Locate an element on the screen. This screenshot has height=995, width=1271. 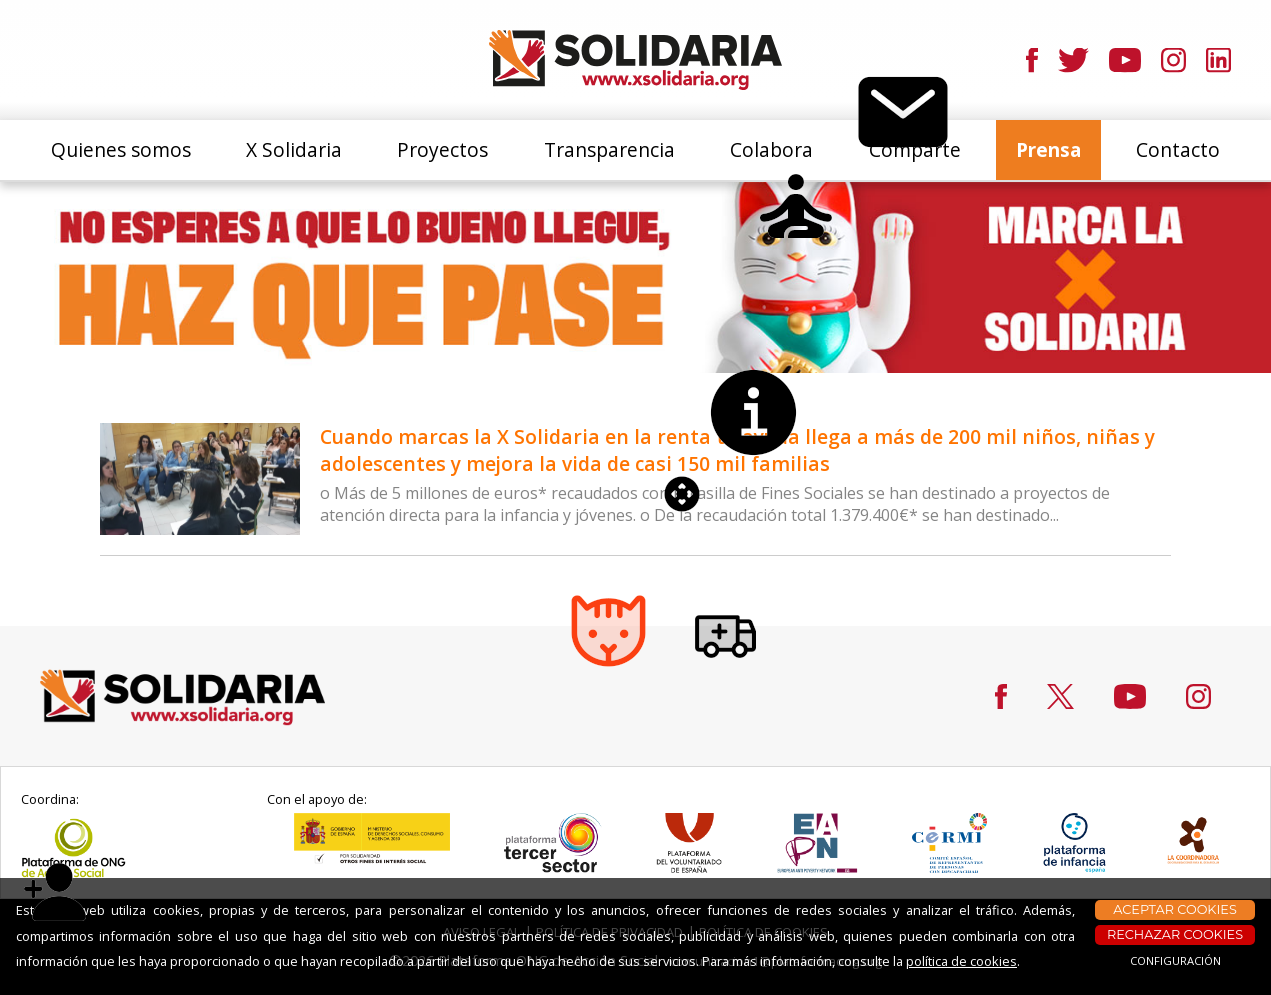
open your email inbox is located at coordinates (903, 112).